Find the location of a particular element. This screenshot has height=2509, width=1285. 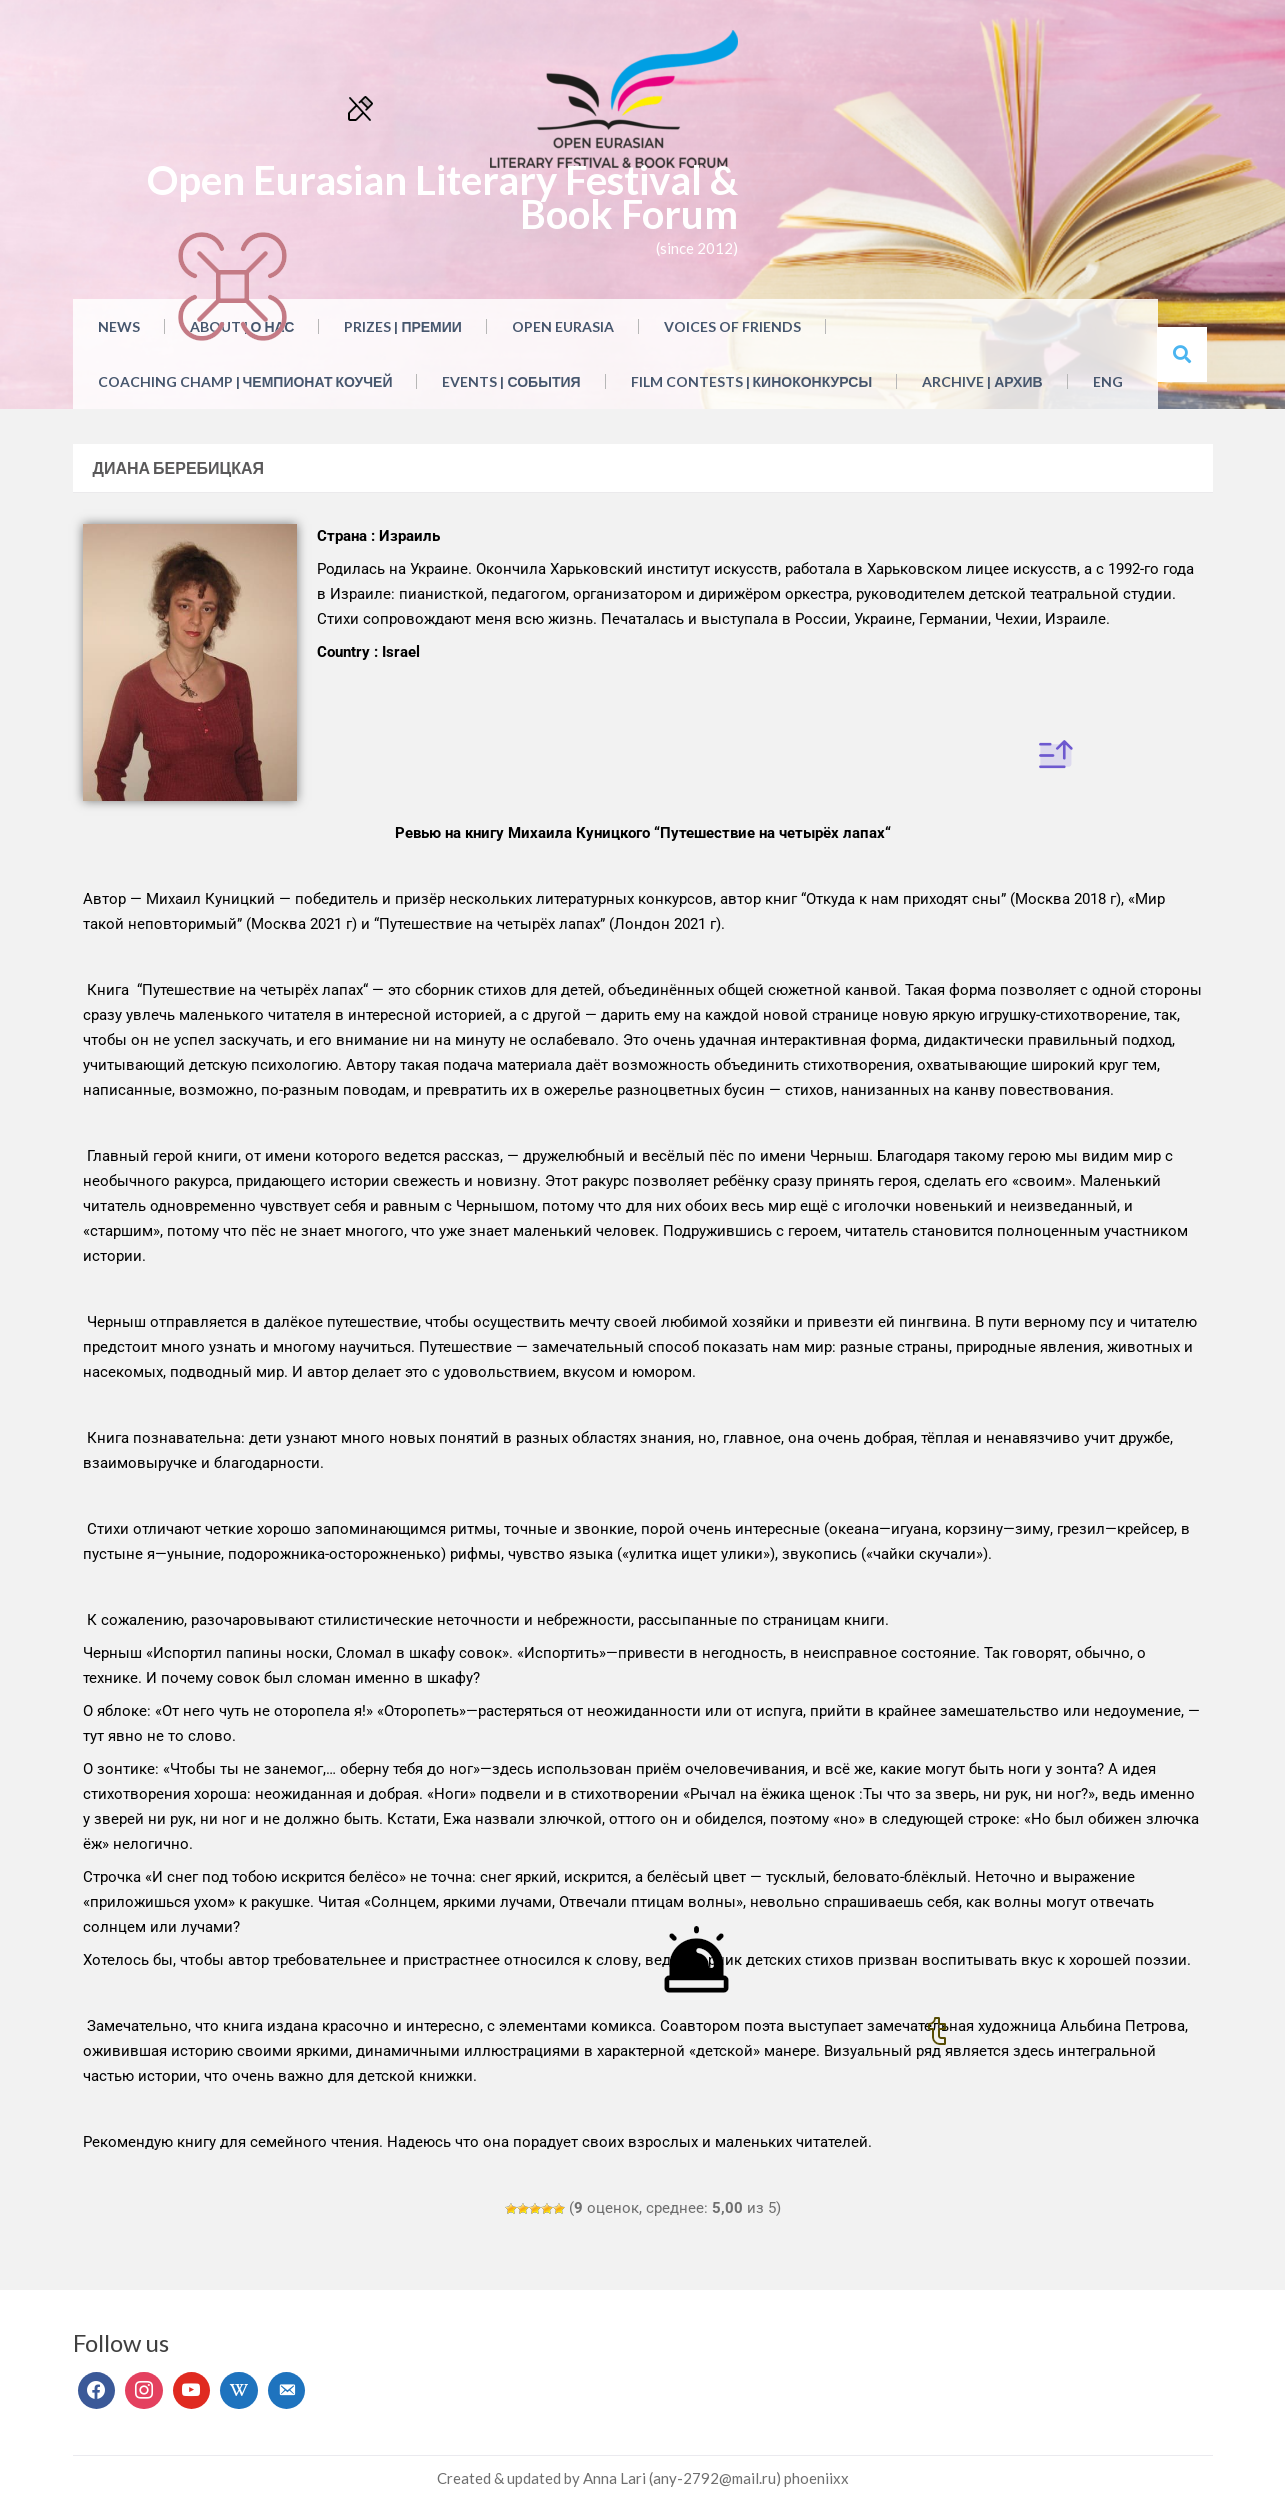

access drone controls is located at coordinates (232, 286).